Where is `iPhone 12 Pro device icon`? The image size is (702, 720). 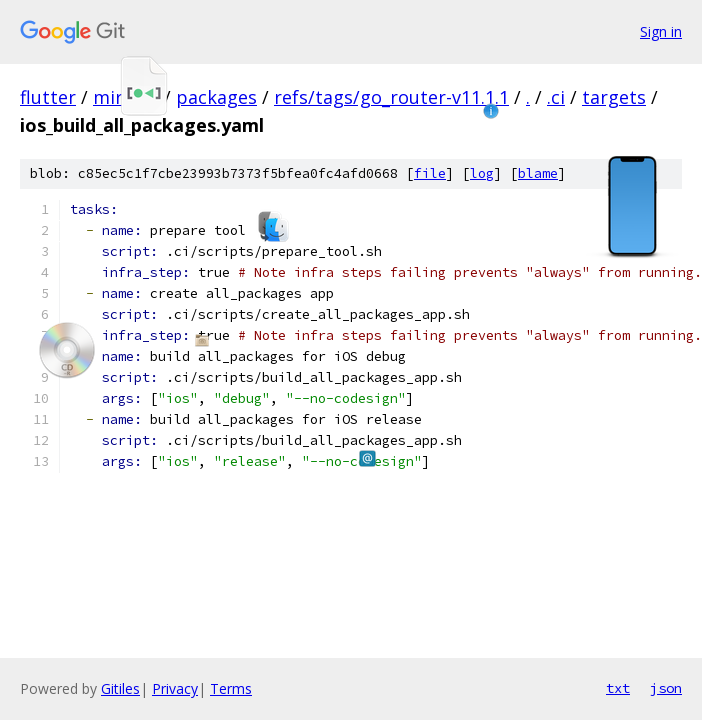 iPhone 12 Pro device icon is located at coordinates (632, 207).